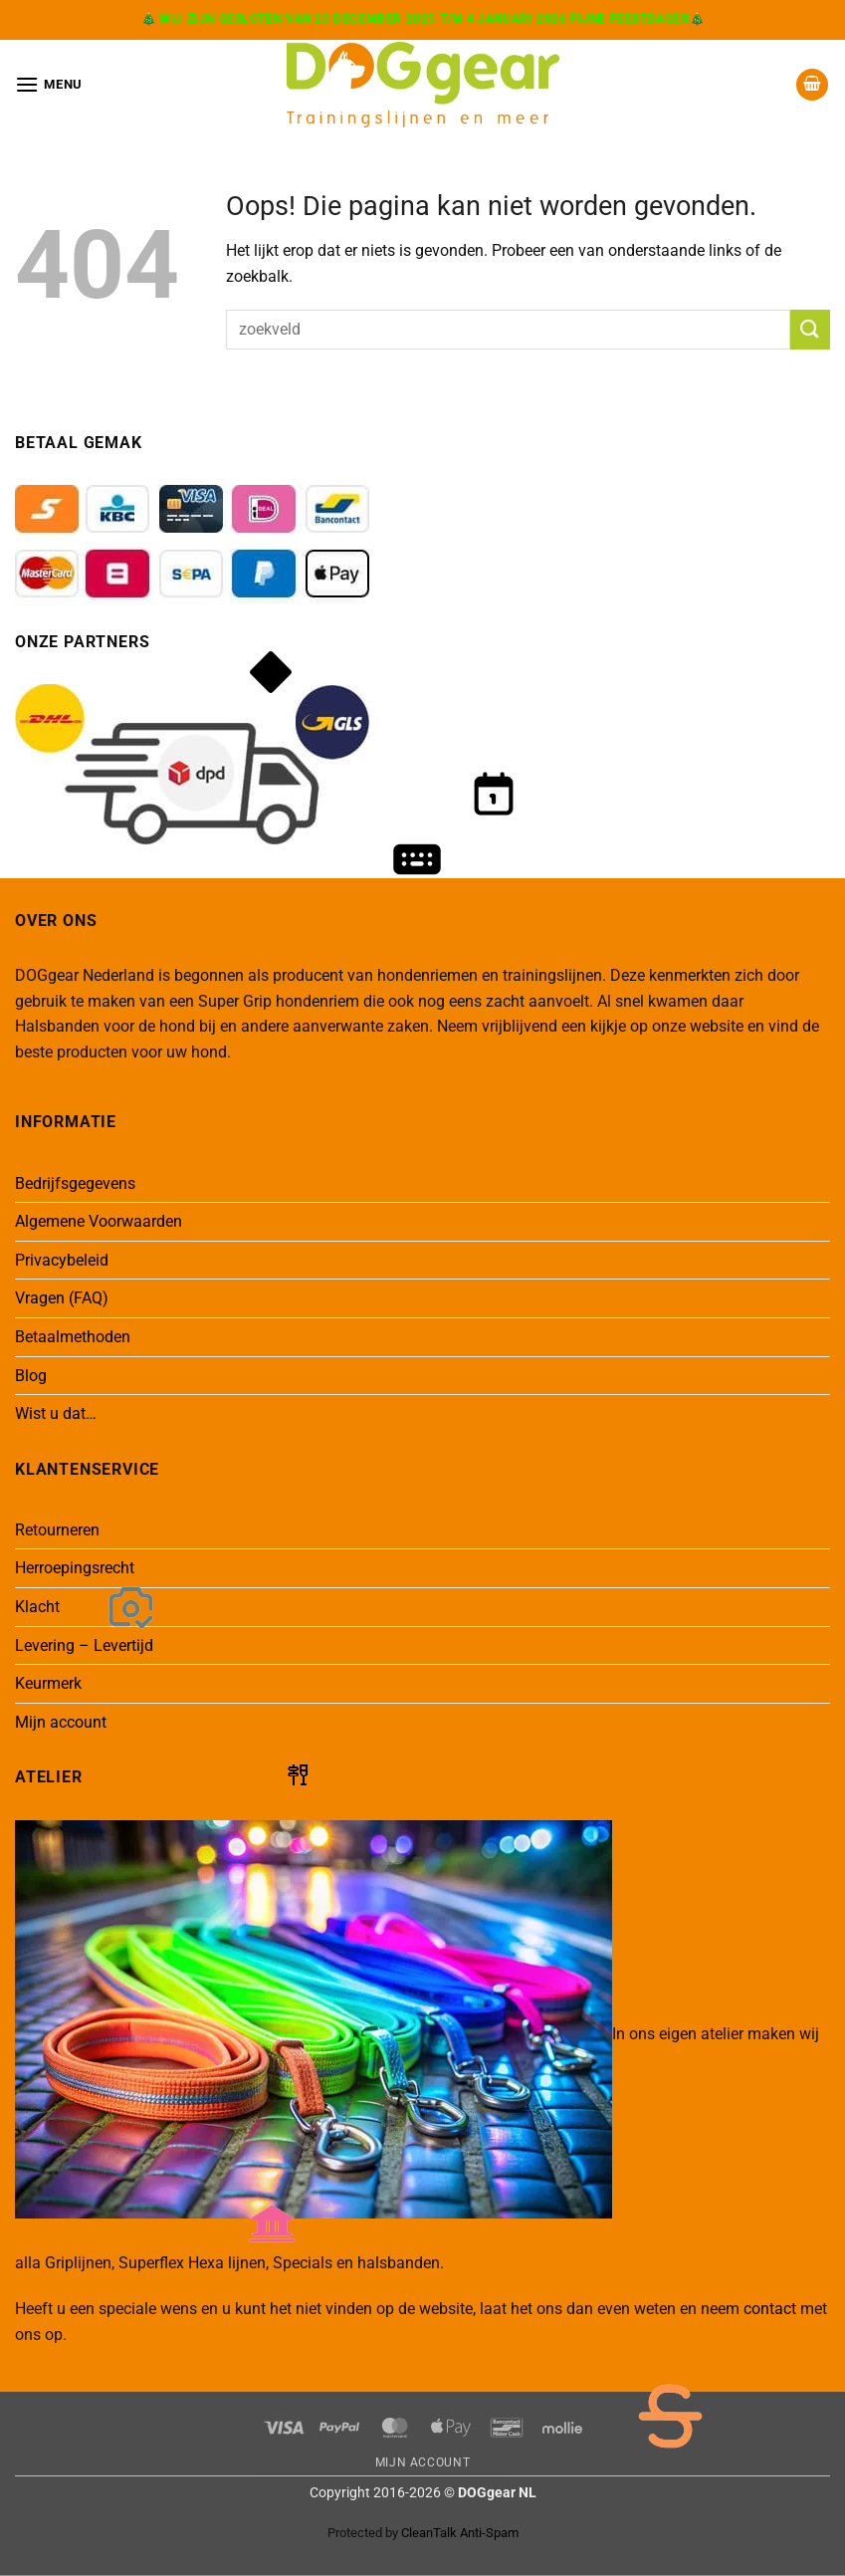 Image resolution: width=845 pixels, height=2576 pixels. I want to click on apply strikethrough formatting to selected text, so click(670, 2416).